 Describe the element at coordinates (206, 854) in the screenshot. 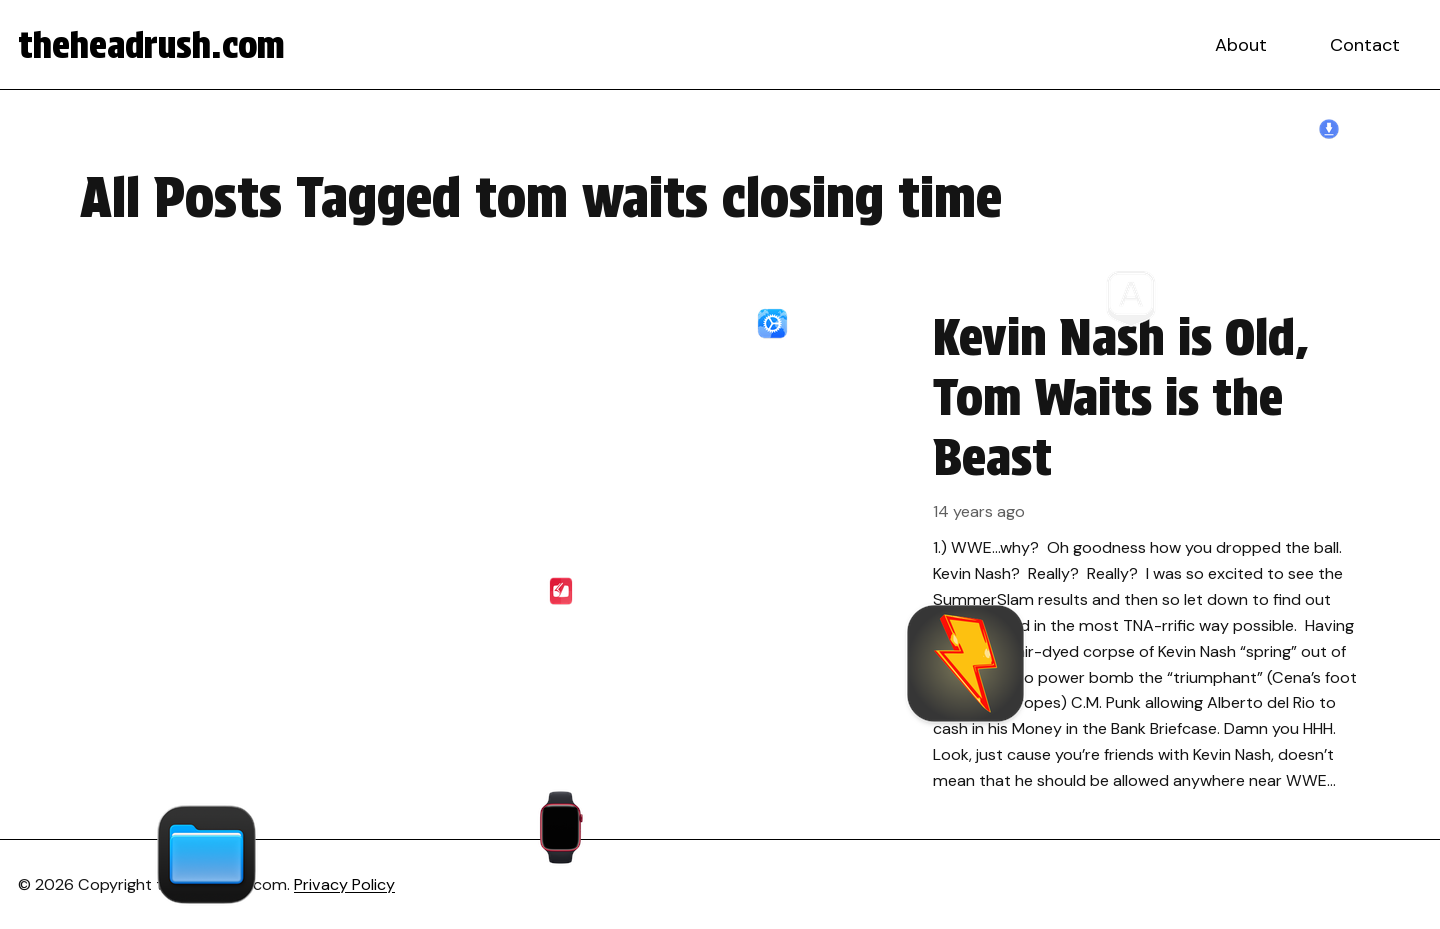

I see `open the files app` at that location.